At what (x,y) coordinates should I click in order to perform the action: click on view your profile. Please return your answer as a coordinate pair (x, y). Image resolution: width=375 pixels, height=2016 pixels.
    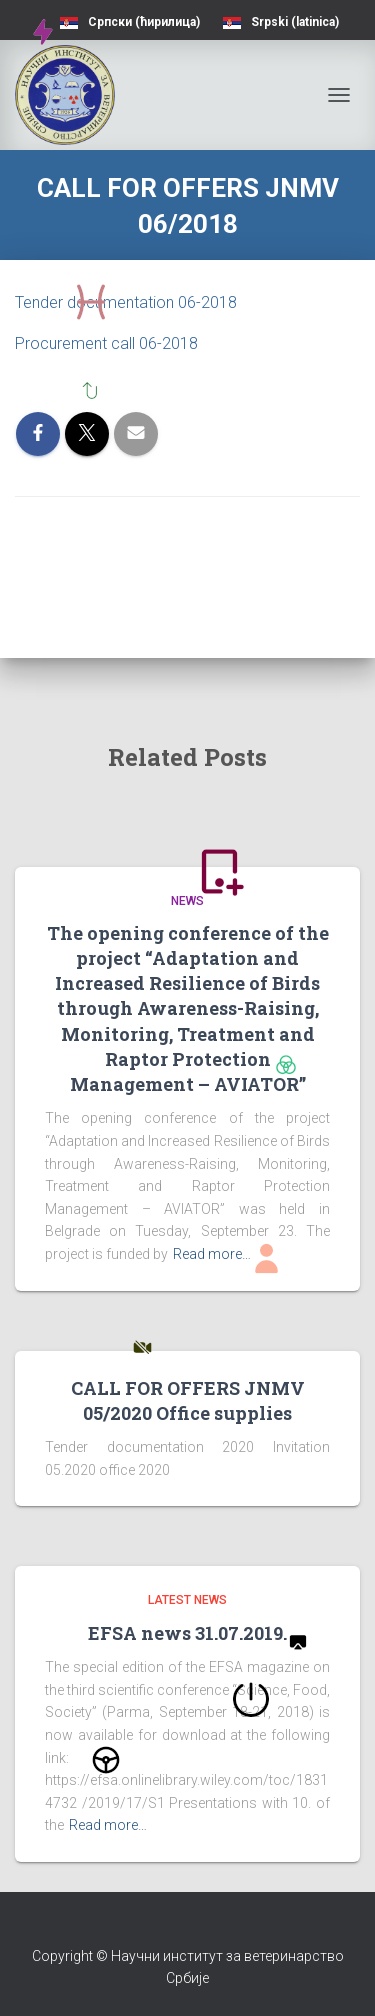
    Looking at the image, I should click on (266, 1258).